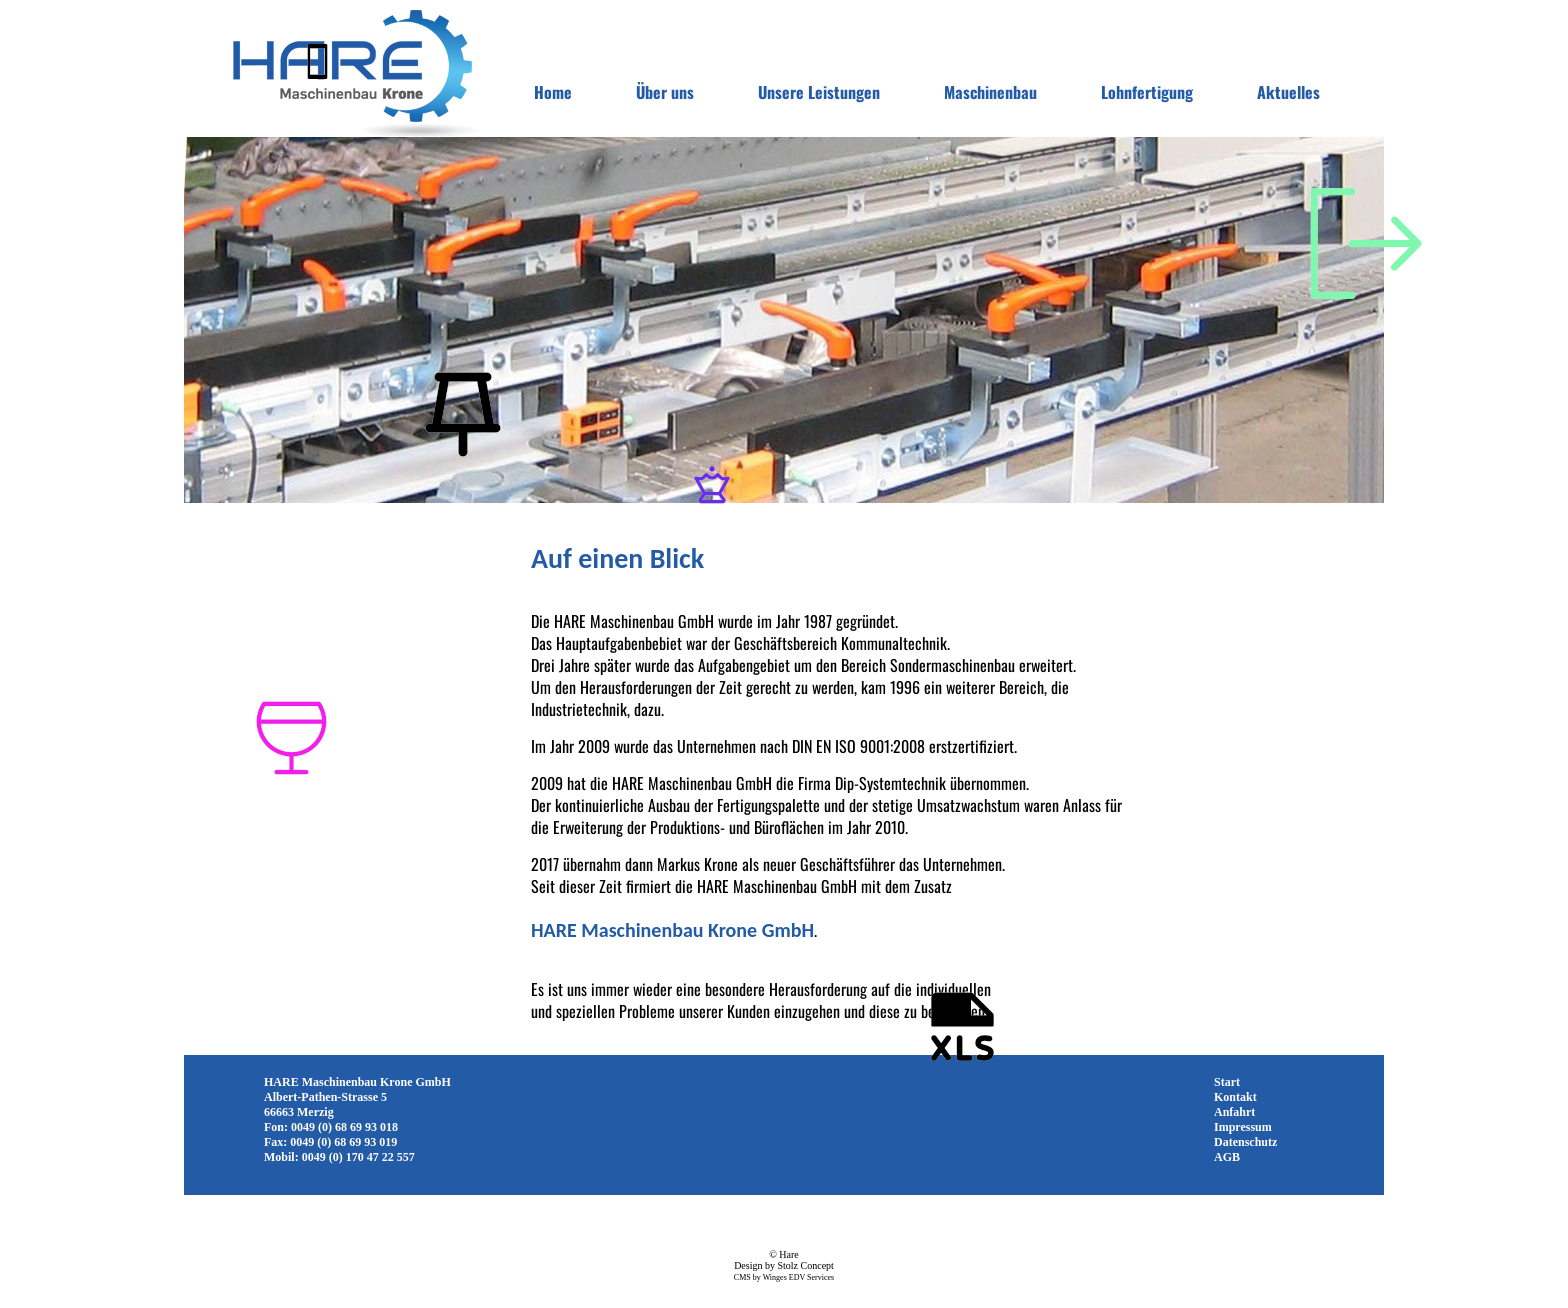 The width and height of the screenshot is (1568, 1308). I want to click on switch to mobile view, so click(317, 61).